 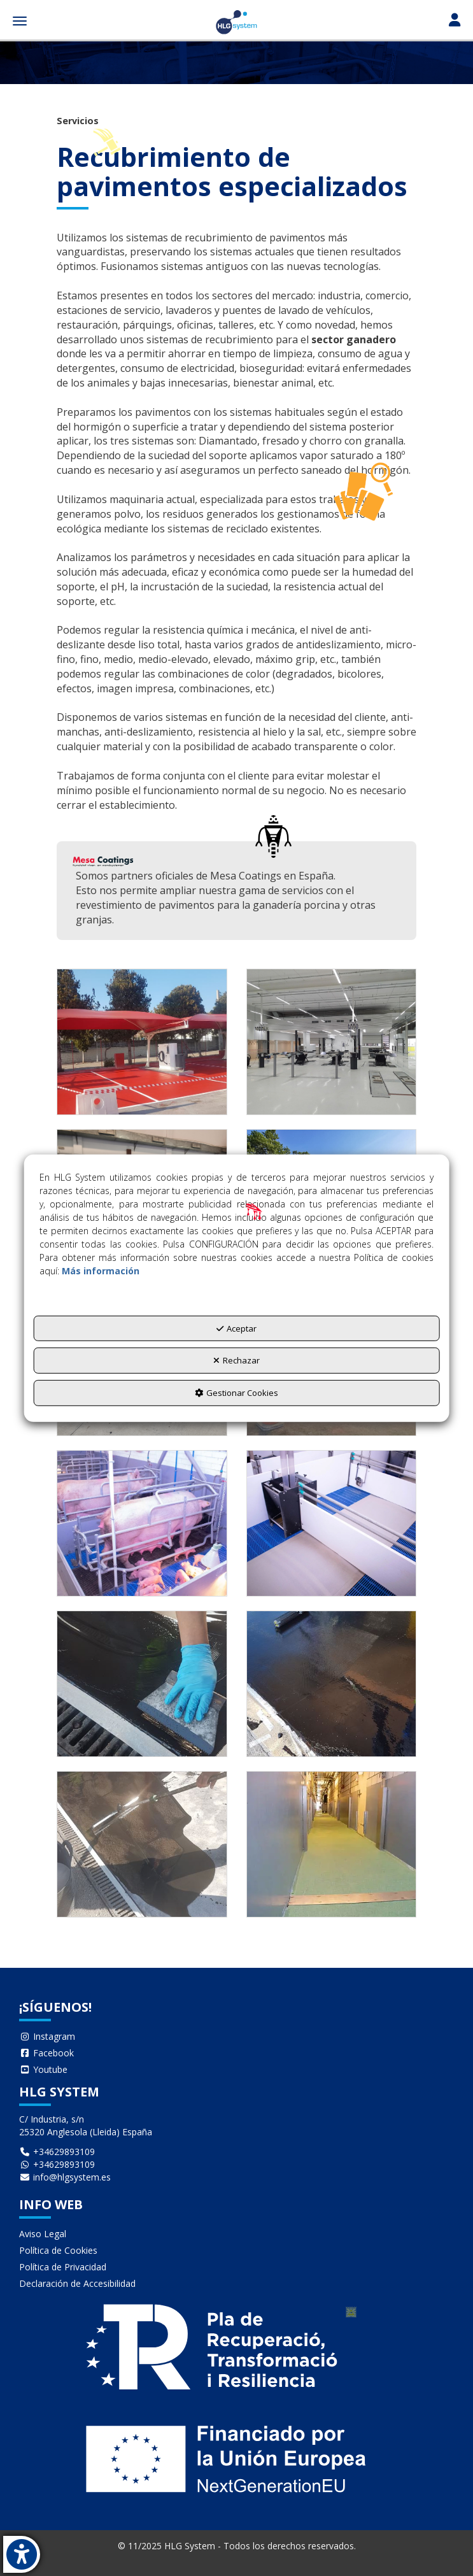 I want to click on indicates a ban or moderation action, so click(x=107, y=143).